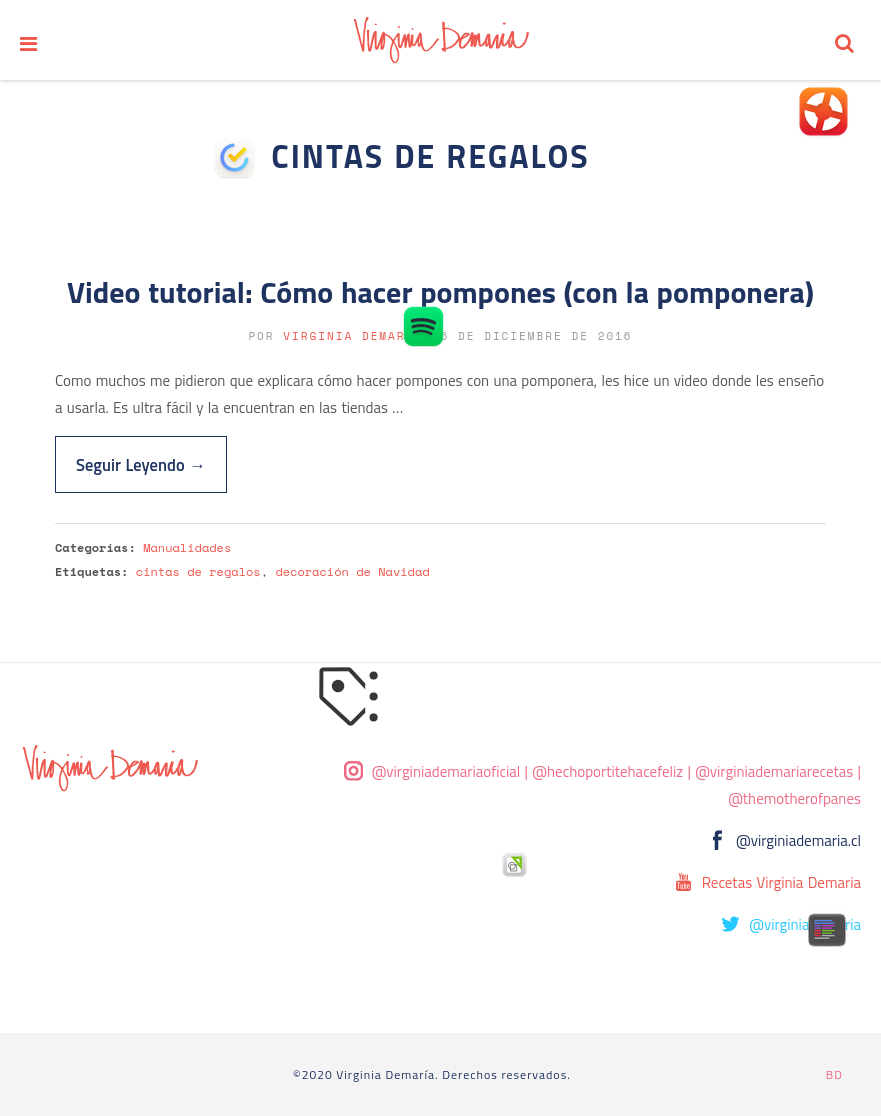 The image size is (881, 1116). What do you see at coordinates (348, 696) in the screenshot?
I see `view or manage music tags` at bounding box center [348, 696].